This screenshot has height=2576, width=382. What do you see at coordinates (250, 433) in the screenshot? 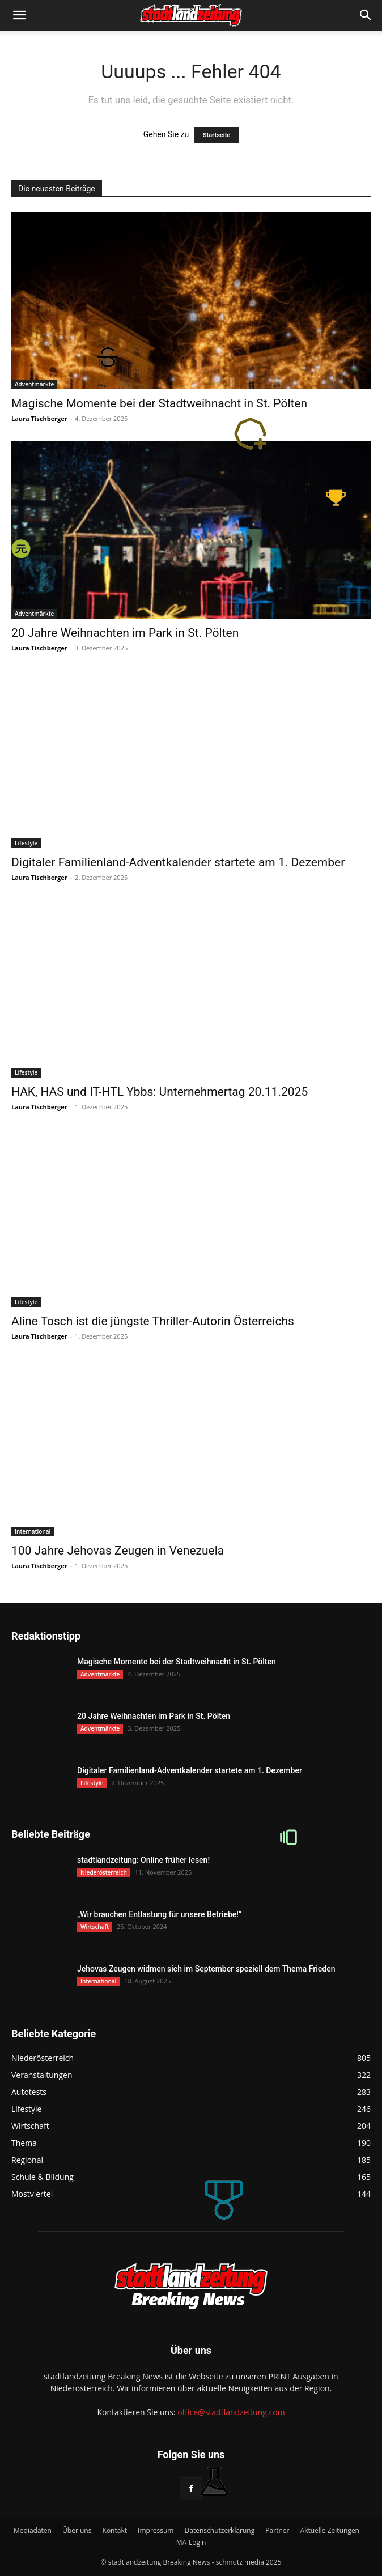
I see `add a new warning or alert` at bounding box center [250, 433].